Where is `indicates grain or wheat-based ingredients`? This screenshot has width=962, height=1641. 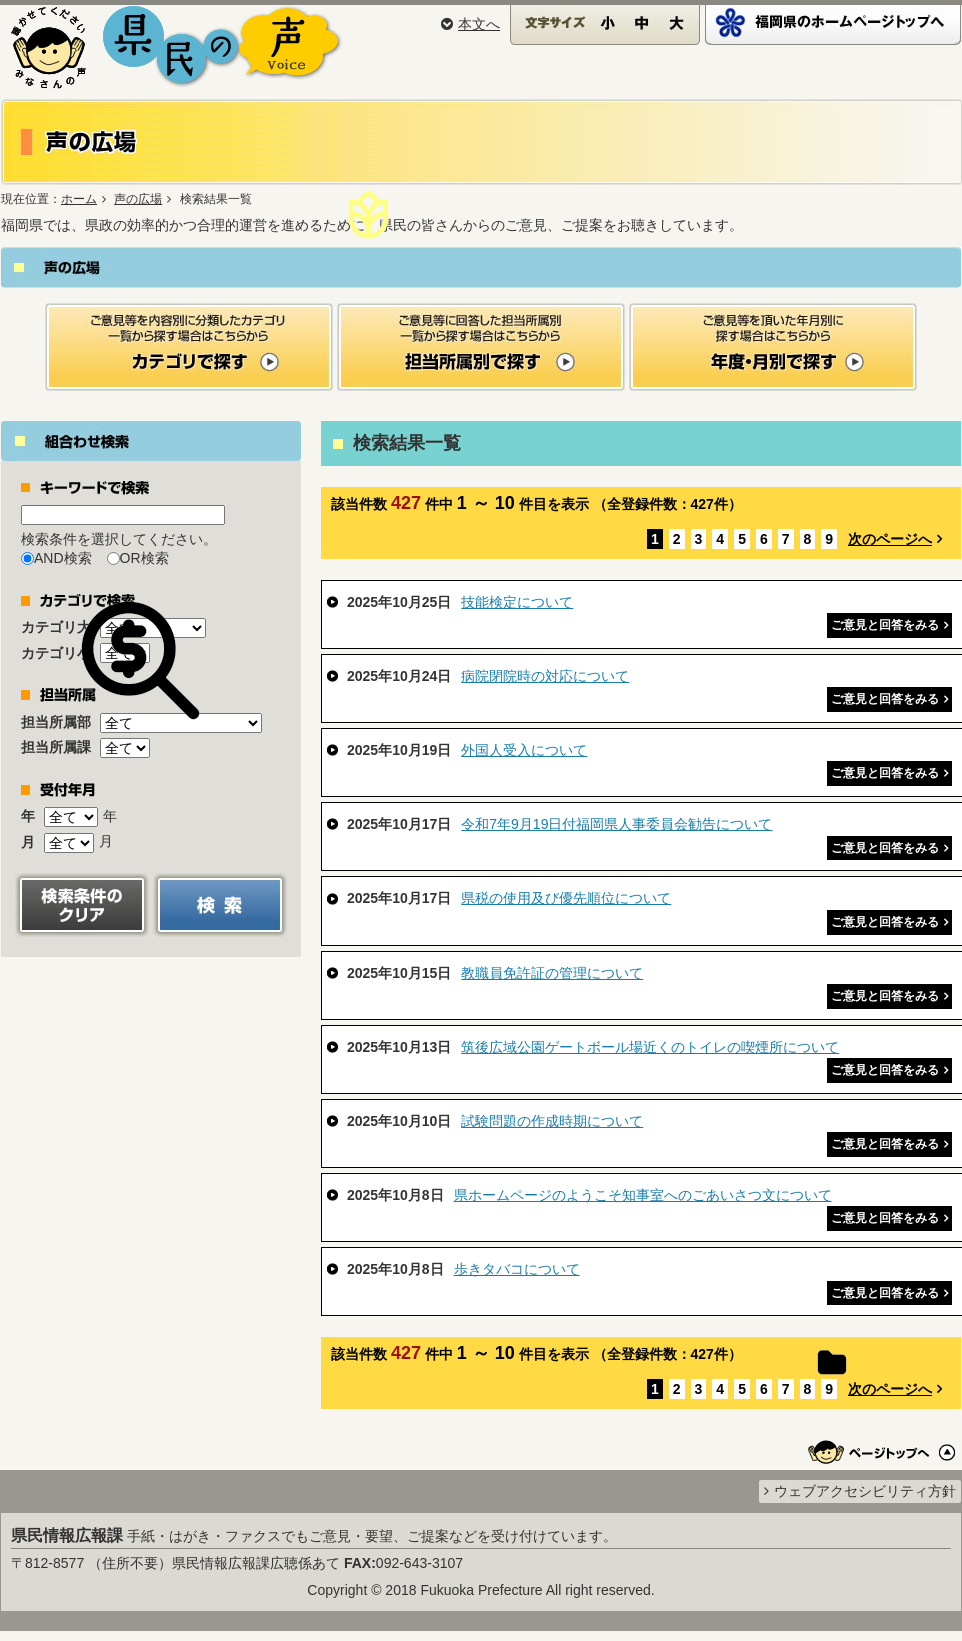 indicates grain or wheat-based ingredients is located at coordinates (368, 215).